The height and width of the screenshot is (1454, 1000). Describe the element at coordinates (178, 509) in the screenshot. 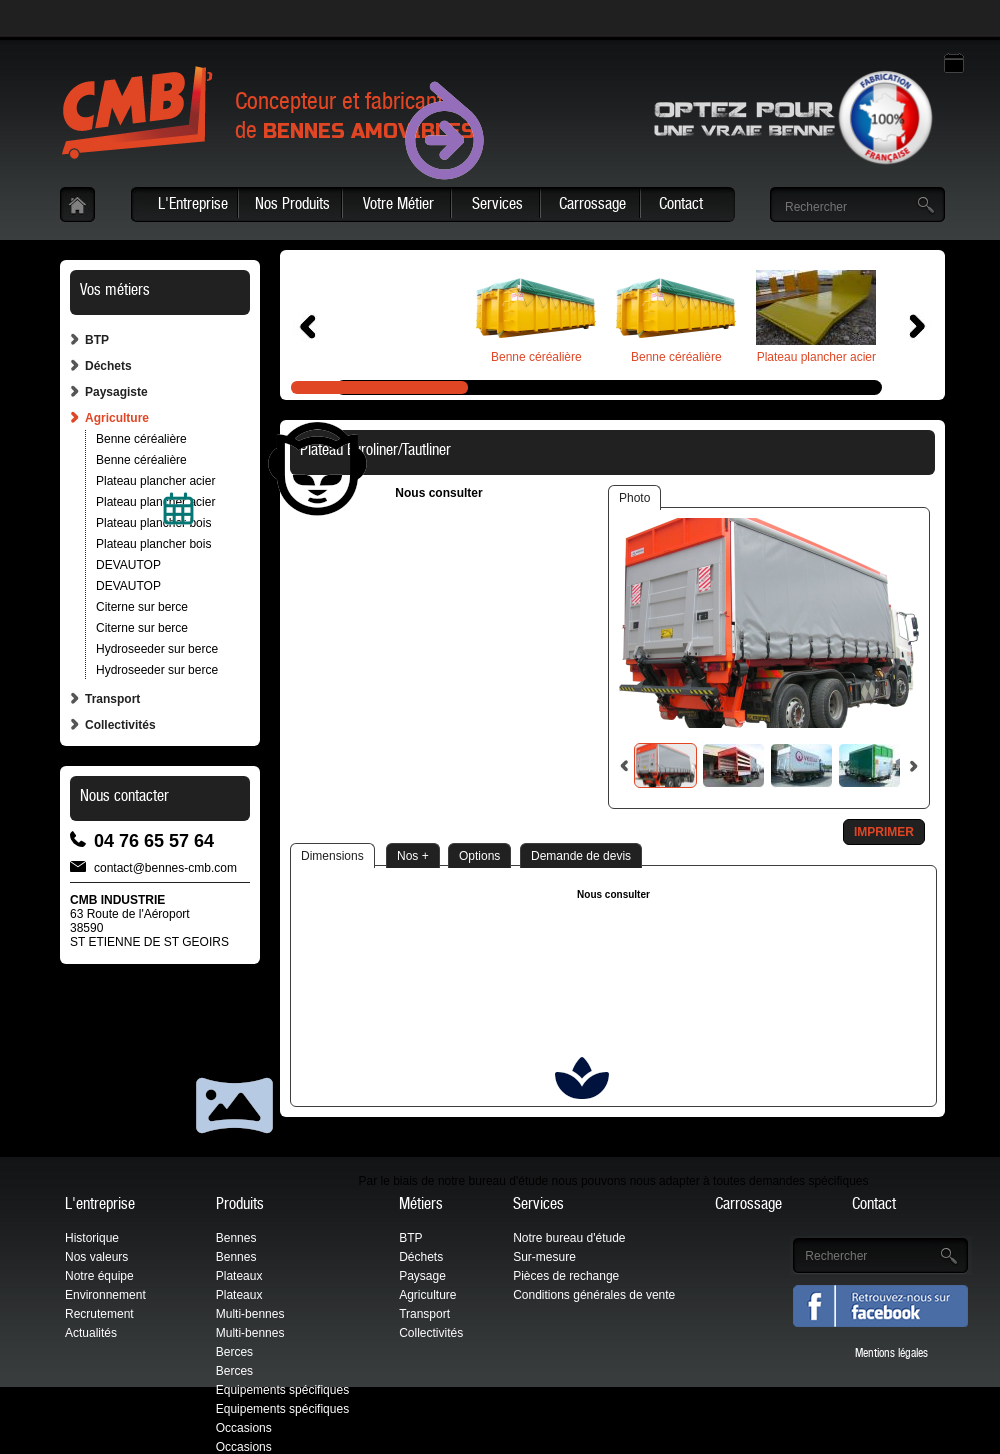

I see `view calendar with scheduled events` at that location.